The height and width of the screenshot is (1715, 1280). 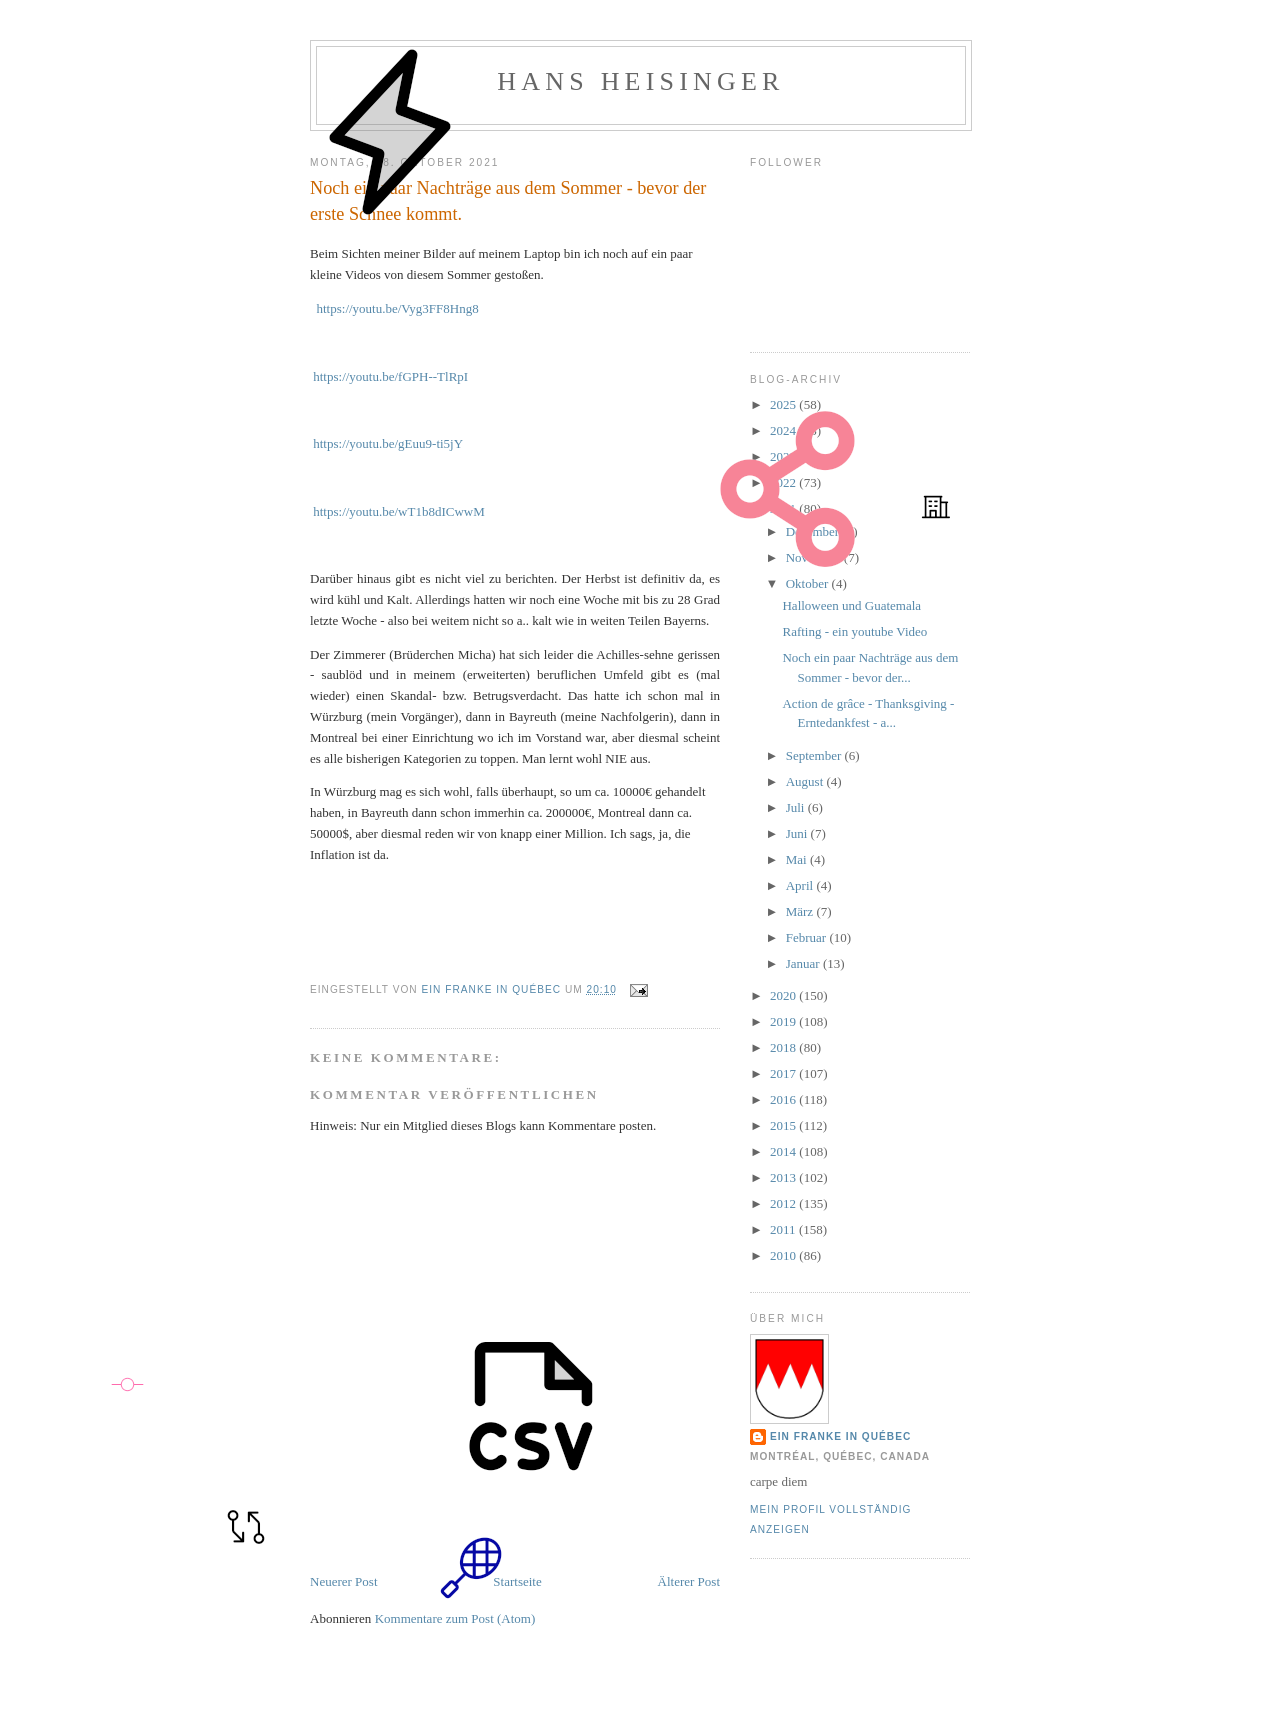 What do you see at coordinates (533, 1411) in the screenshot?
I see `open or view a CSV file` at bounding box center [533, 1411].